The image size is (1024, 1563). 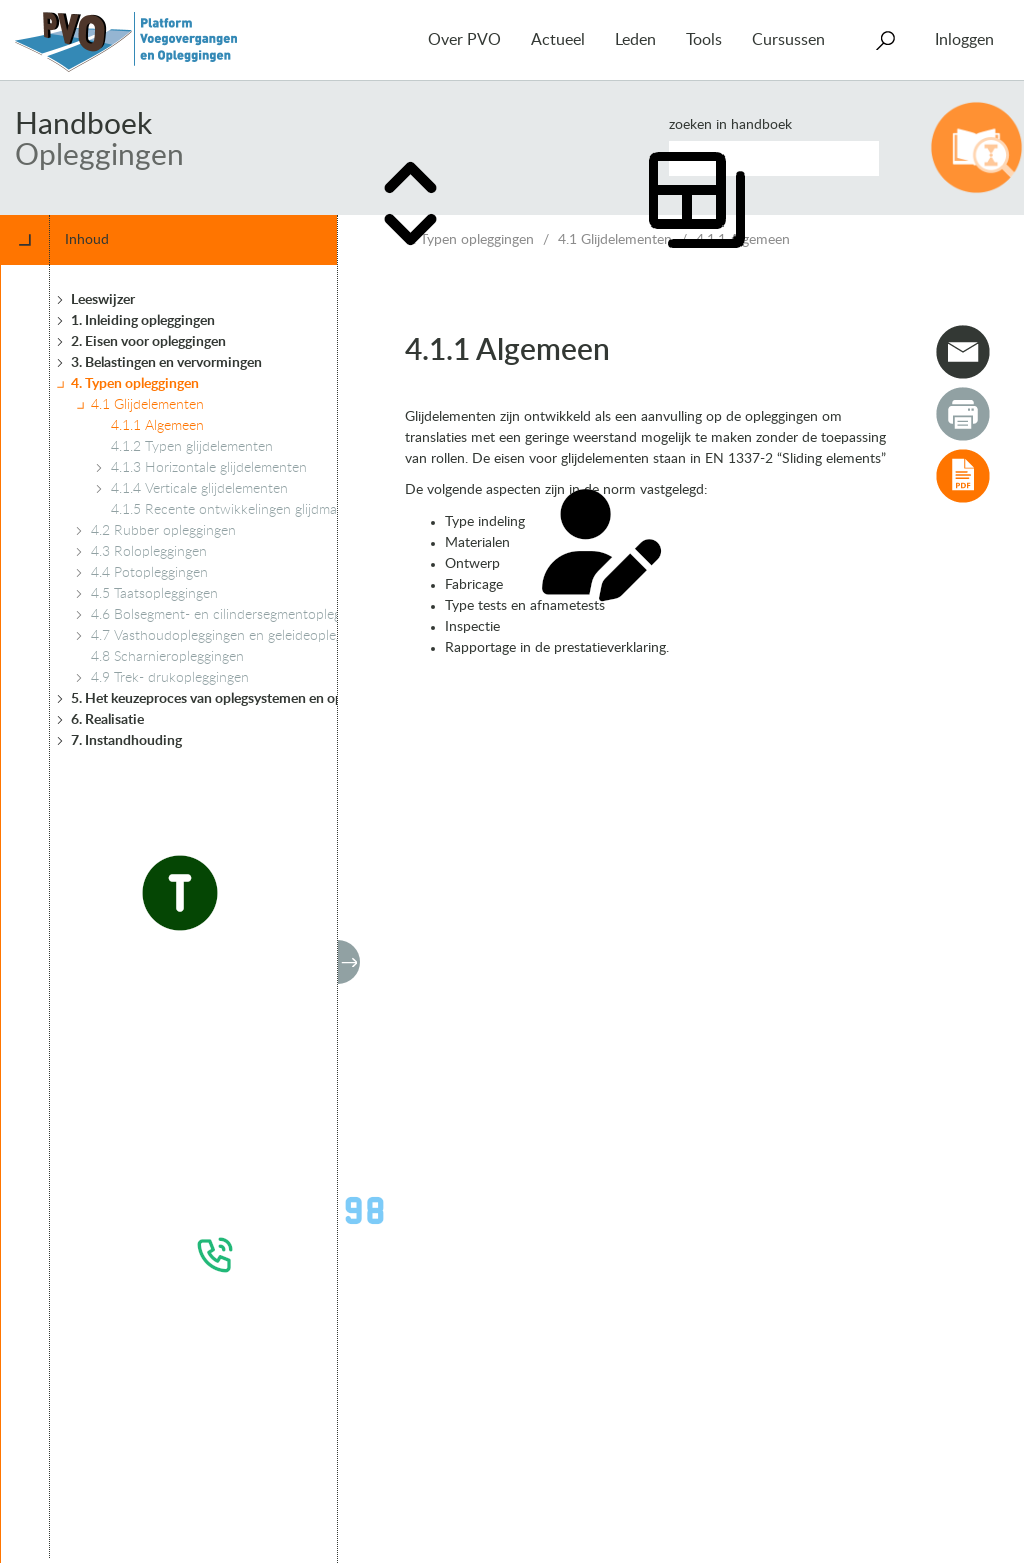 I want to click on edit user profile, so click(x=599, y=541).